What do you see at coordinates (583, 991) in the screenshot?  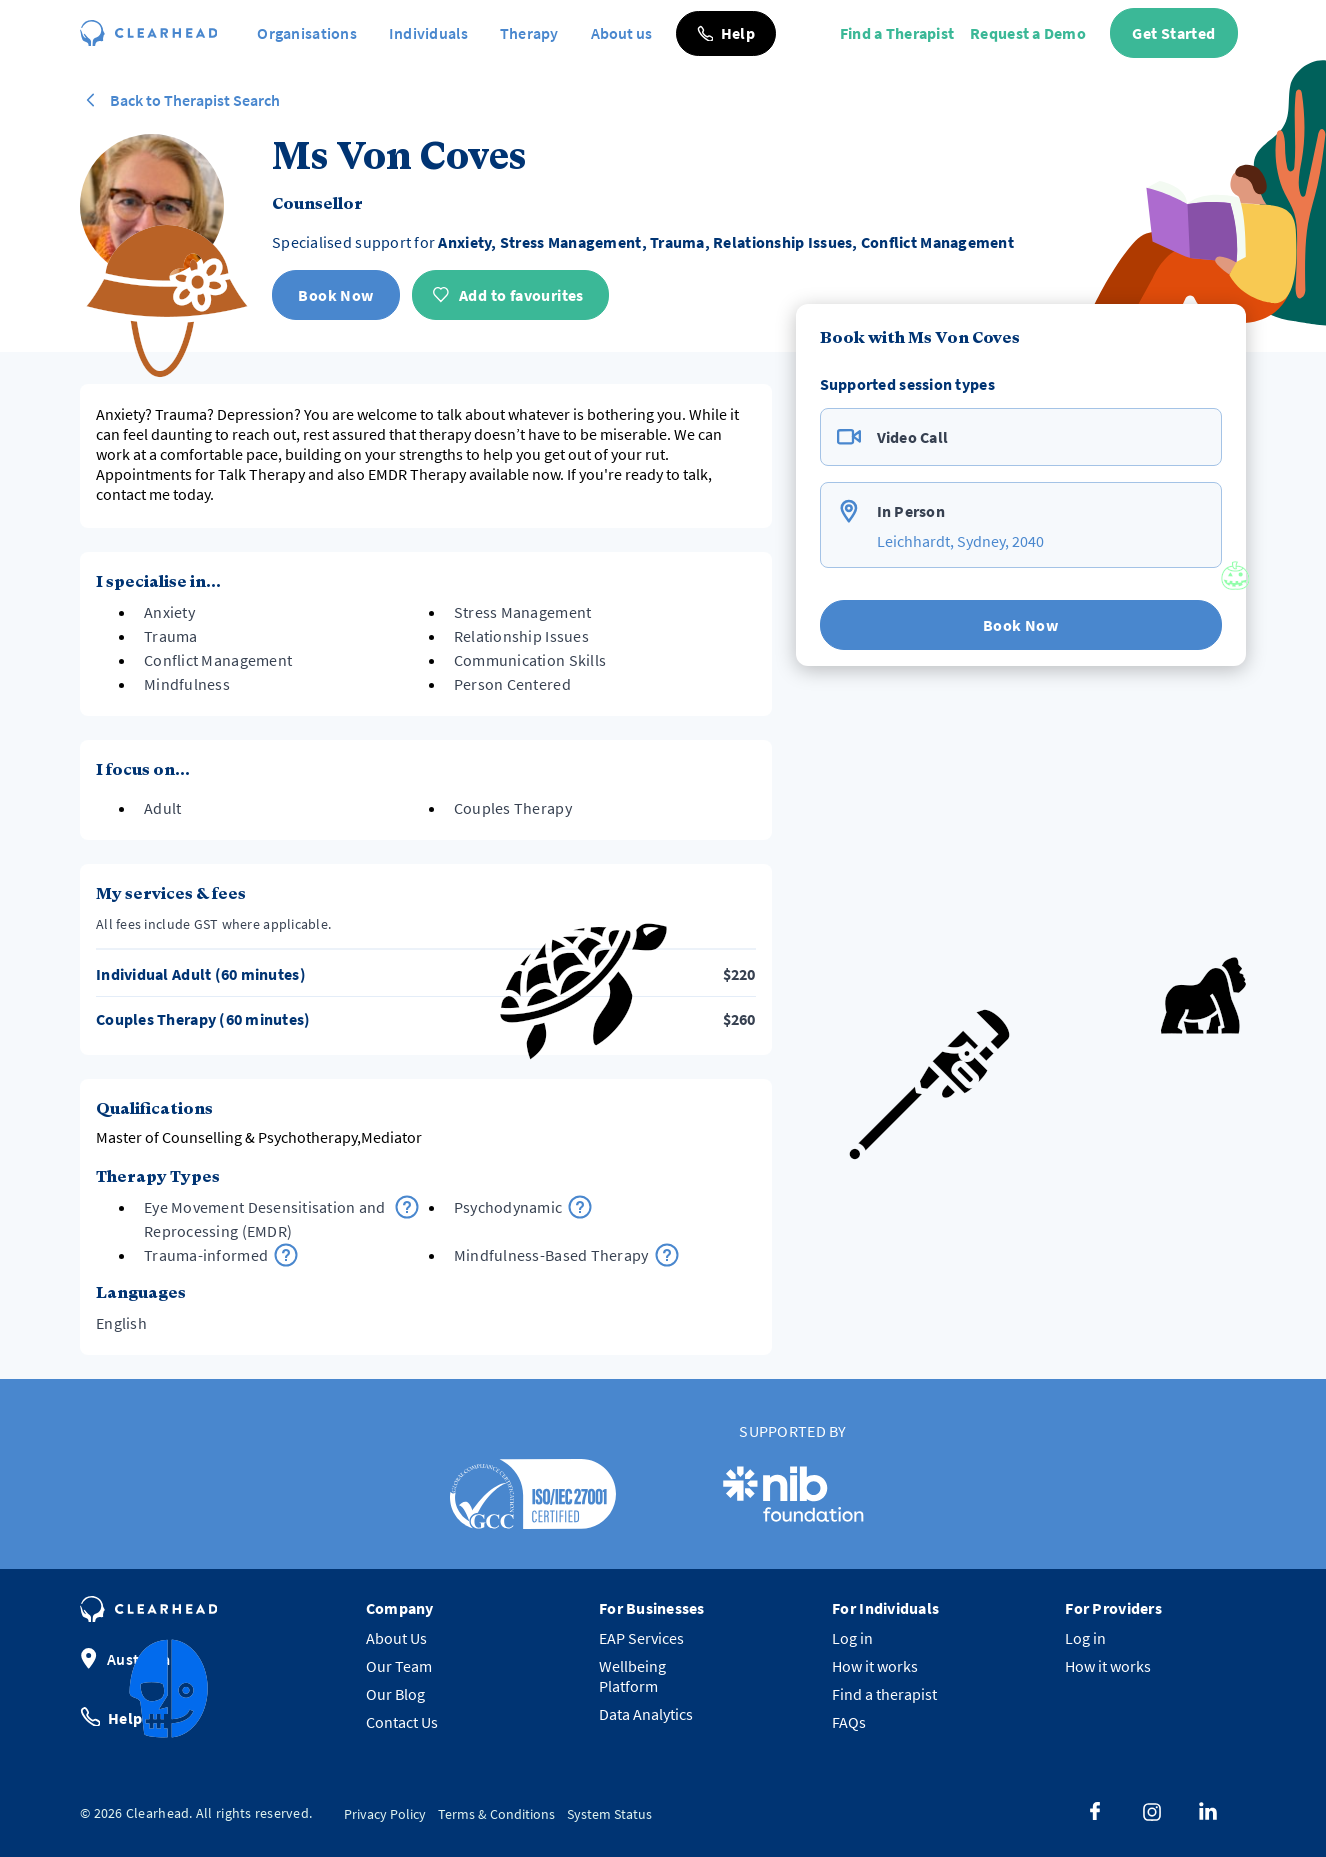 I see `indicates marine wildlife or ocean conservation content` at bounding box center [583, 991].